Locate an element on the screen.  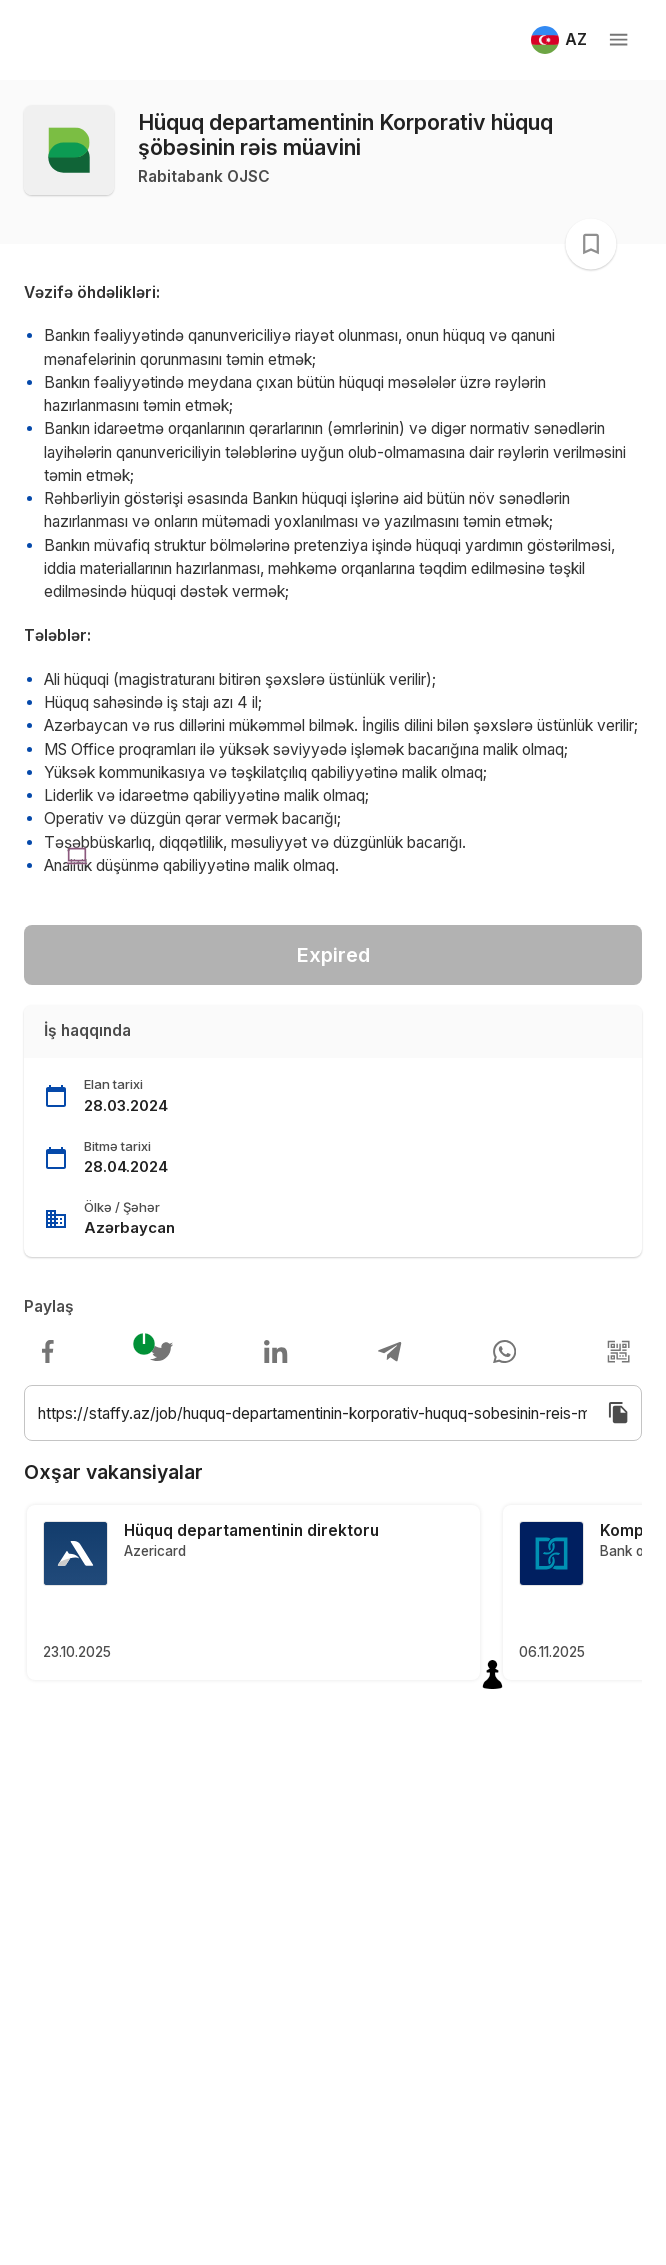
view on macbook or laptop device is located at coordinates (77, 856).